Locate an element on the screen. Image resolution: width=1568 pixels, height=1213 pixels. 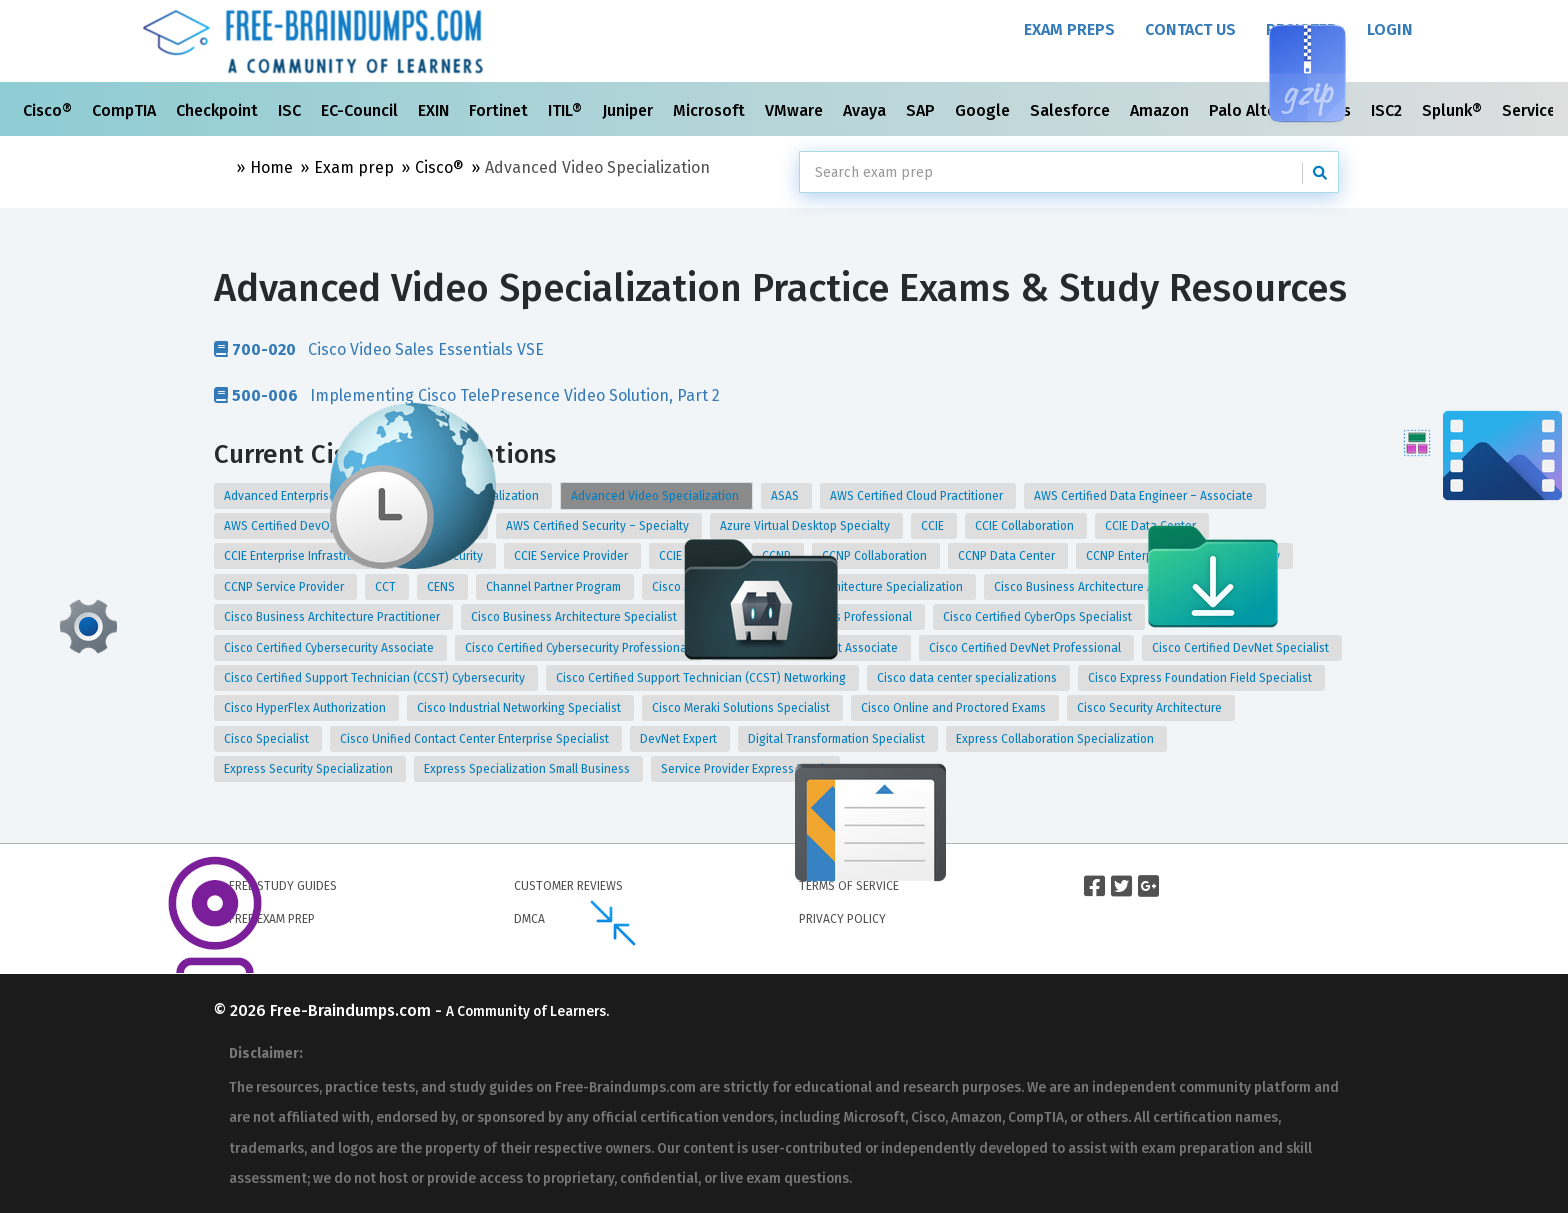
open the video editor app is located at coordinates (1502, 455).